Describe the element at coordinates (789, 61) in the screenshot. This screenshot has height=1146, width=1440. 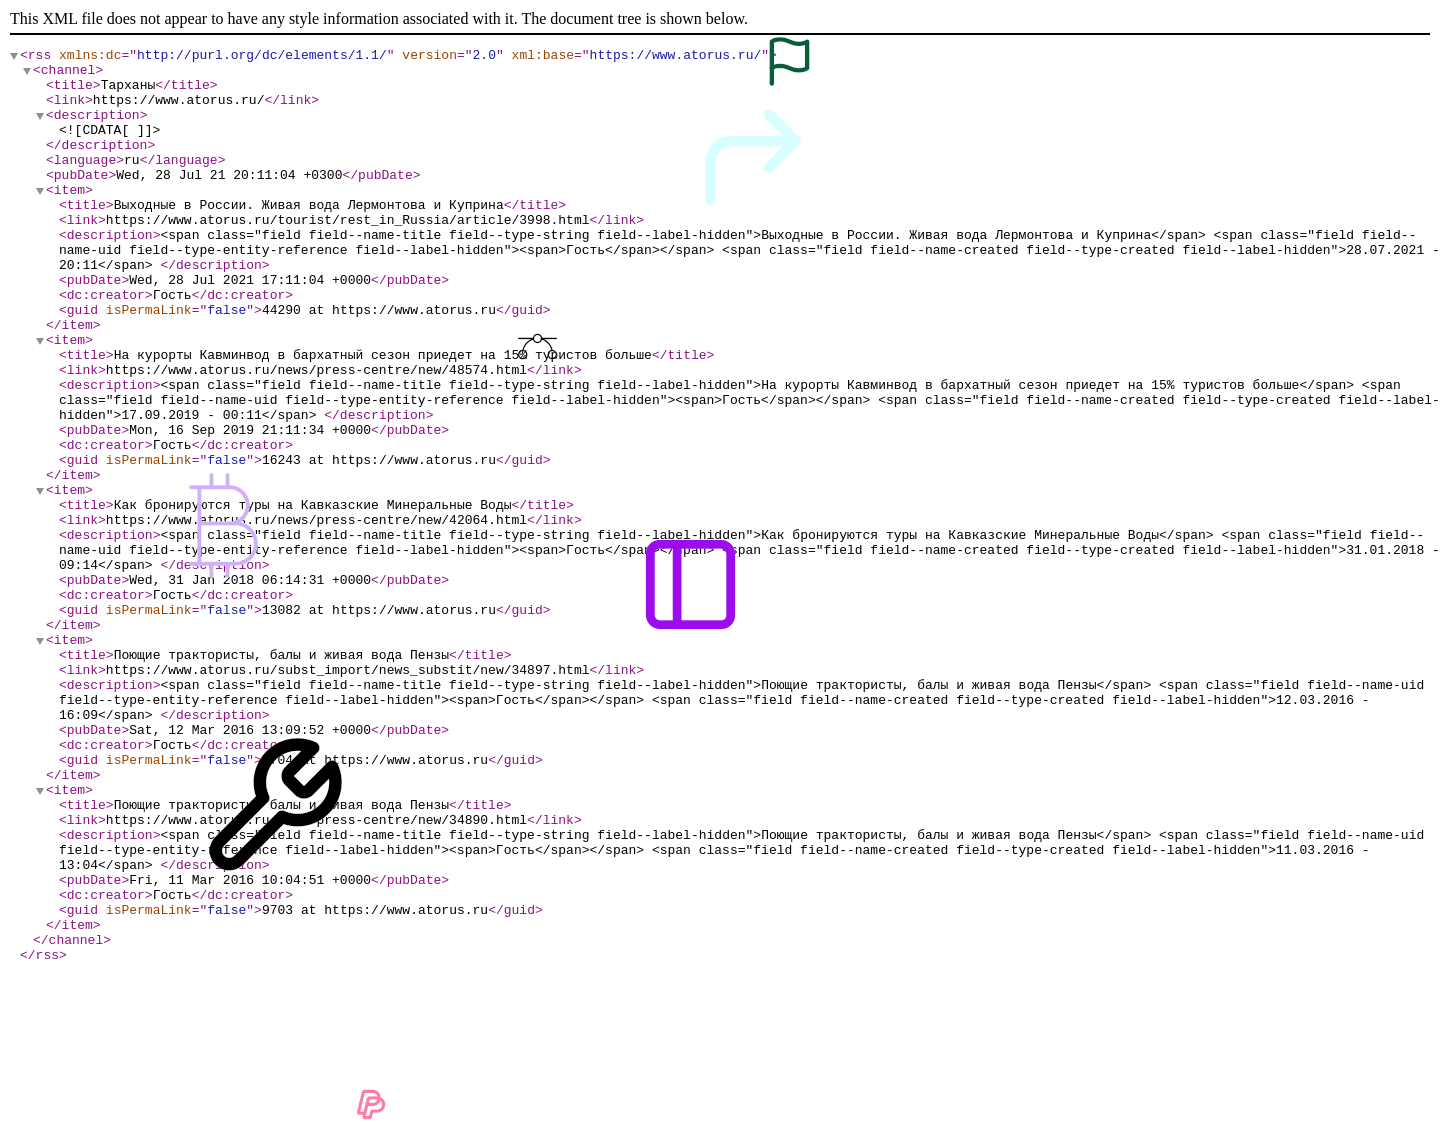
I see `flag or report content` at that location.